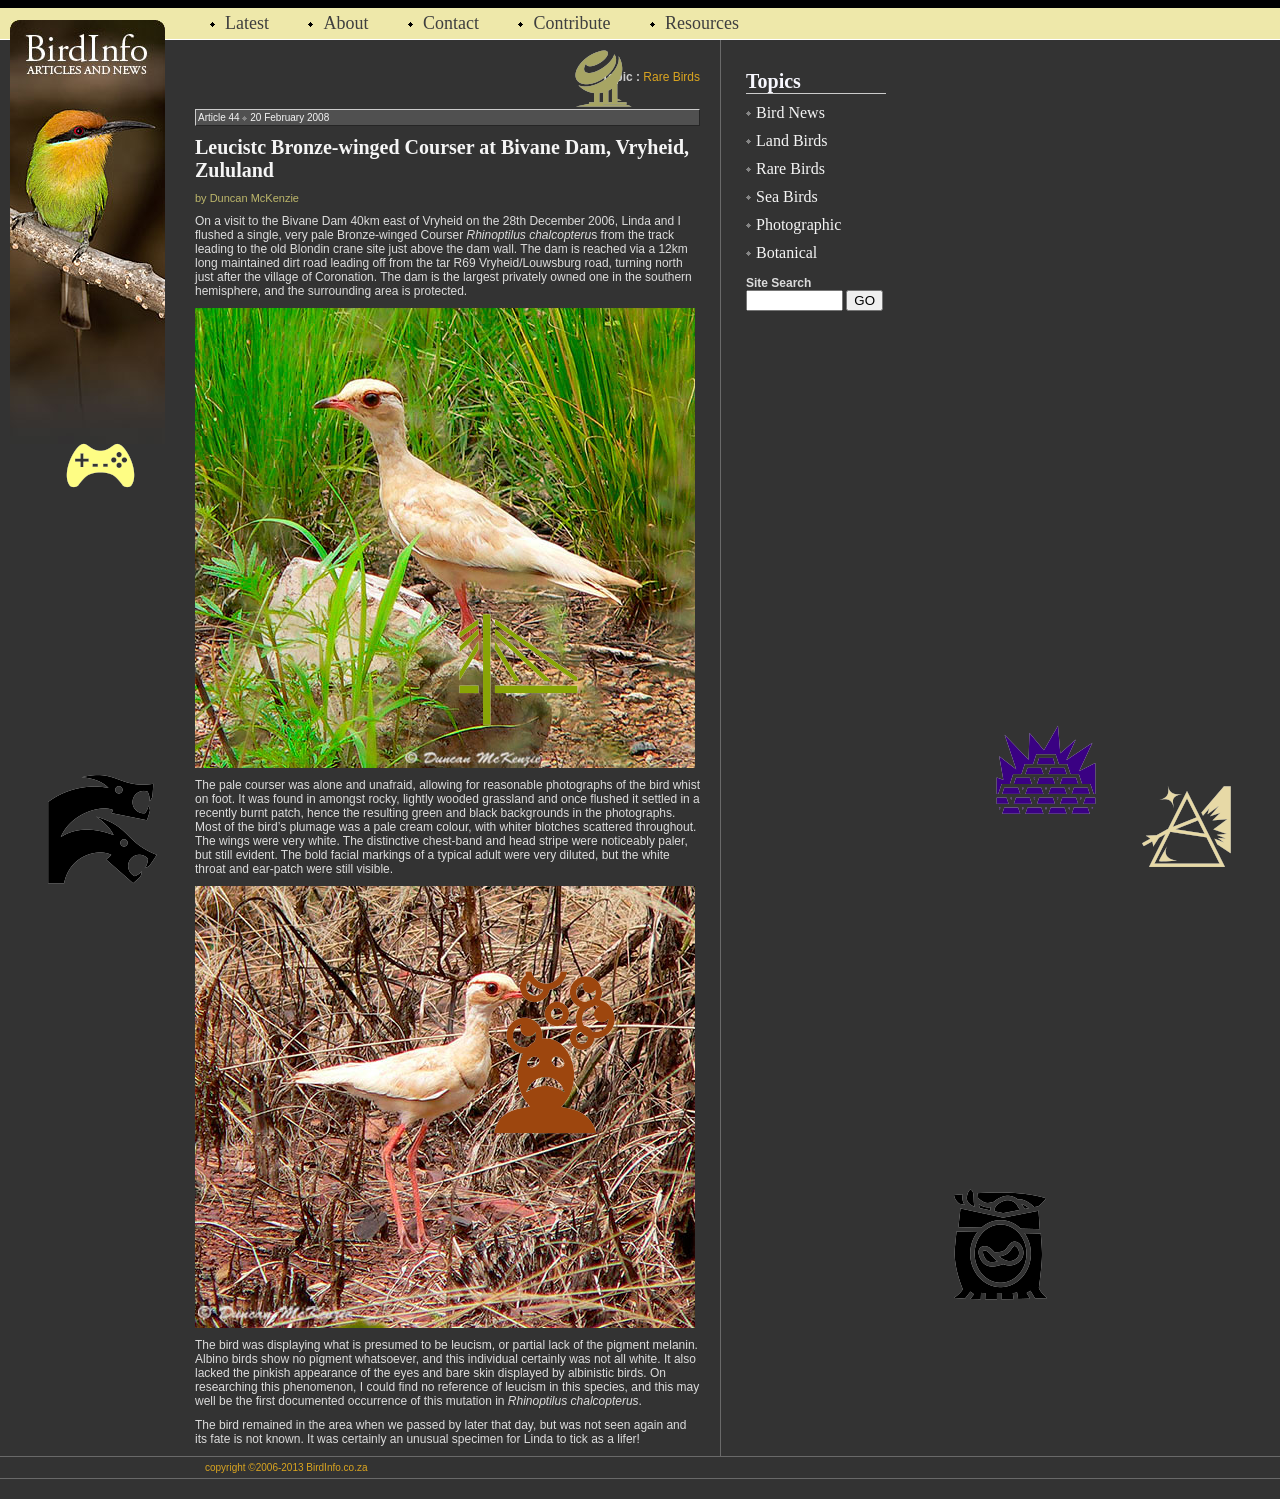  I want to click on indicates light refraction or spectrum settings, so click(1187, 830).